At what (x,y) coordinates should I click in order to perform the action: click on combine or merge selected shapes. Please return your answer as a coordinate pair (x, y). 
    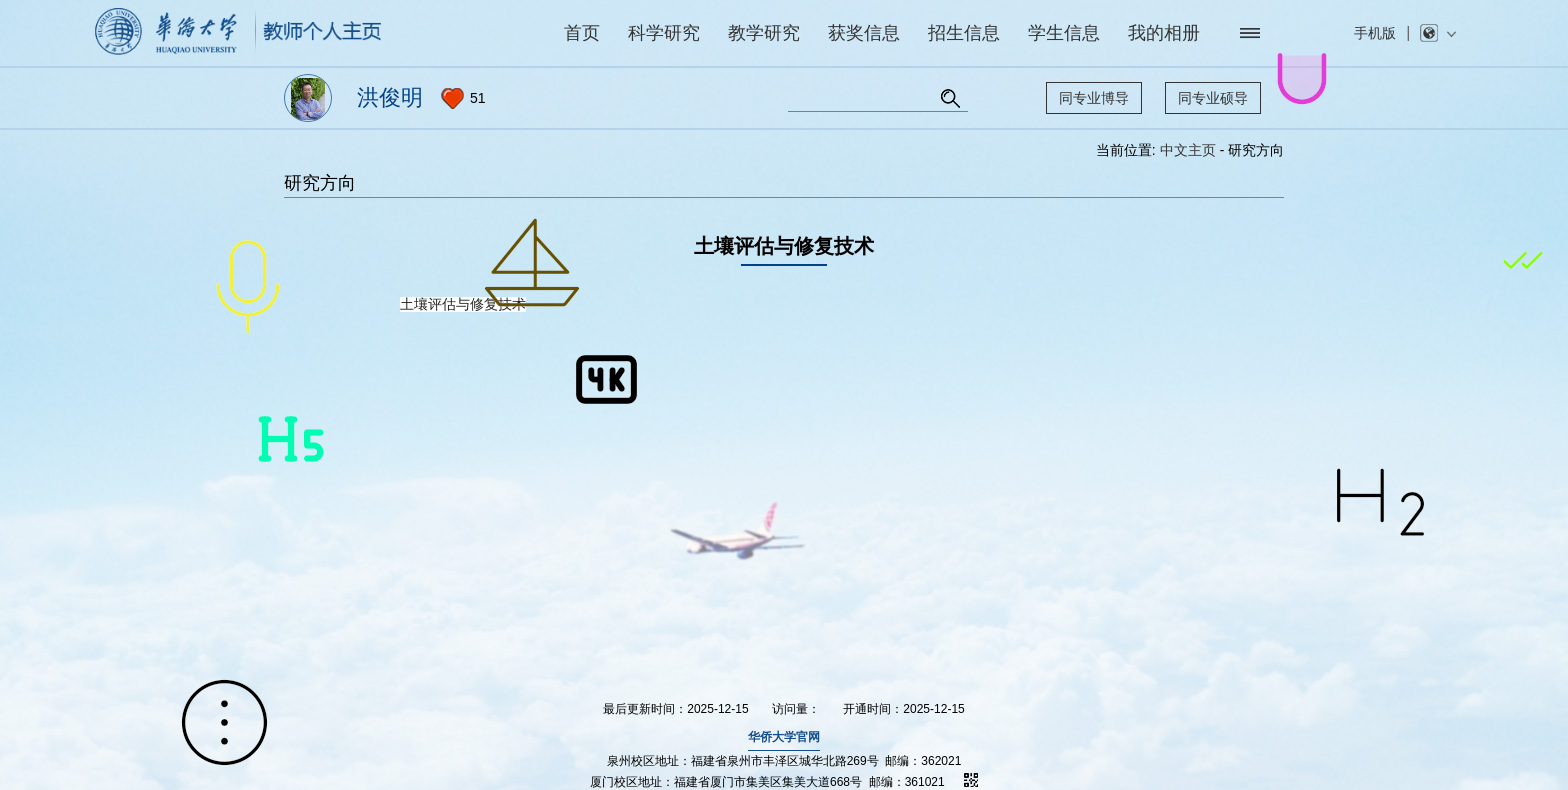
    Looking at the image, I should click on (1302, 75).